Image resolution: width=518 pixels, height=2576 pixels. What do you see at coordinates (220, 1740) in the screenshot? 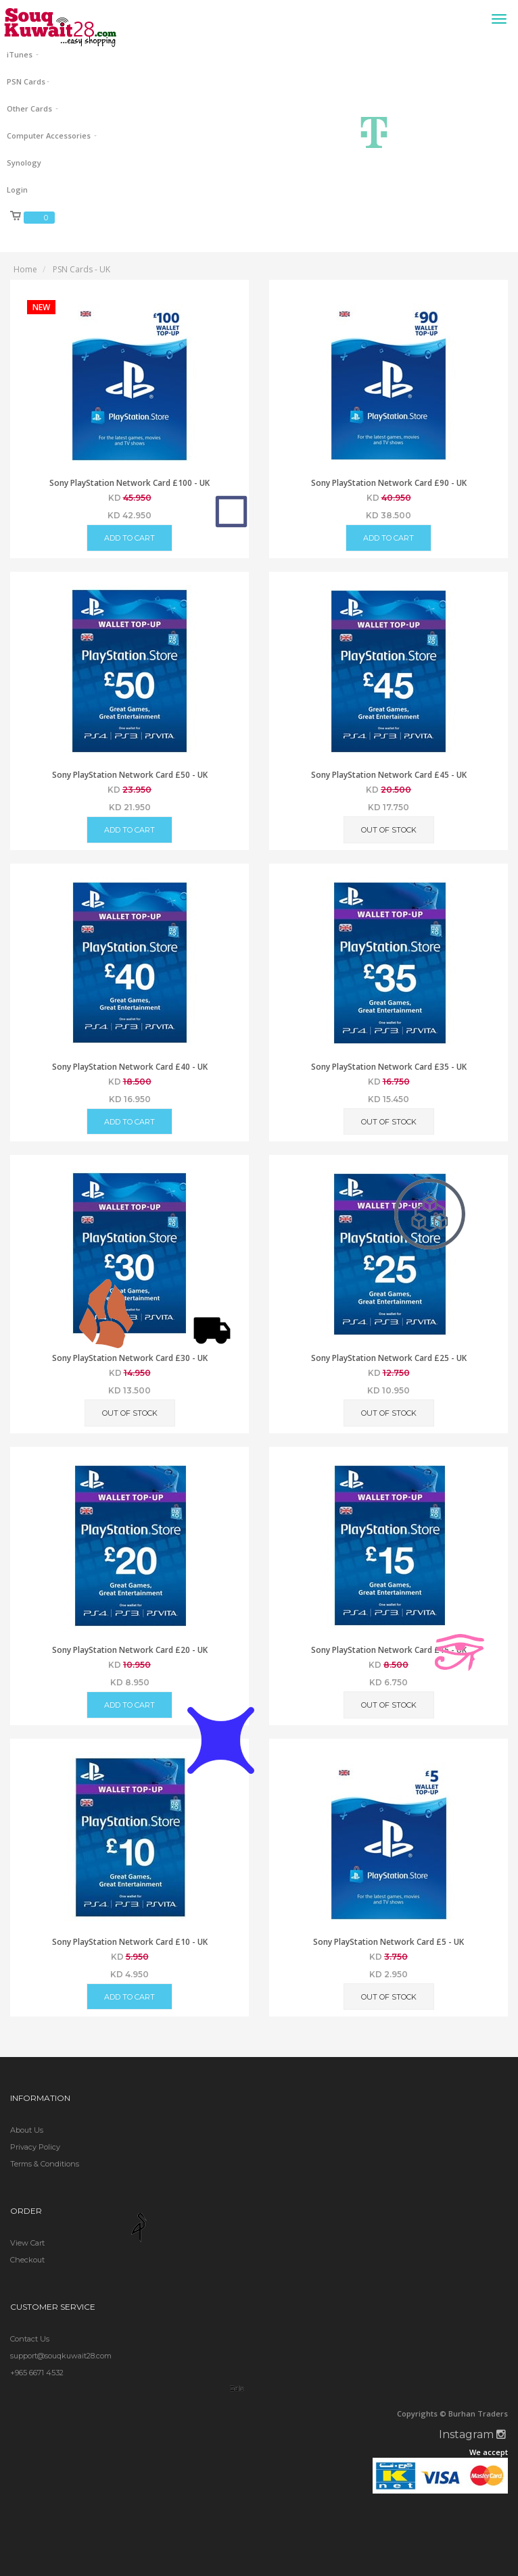
I see `nextra documentation framework logo` at bounding box center [220, 1740].